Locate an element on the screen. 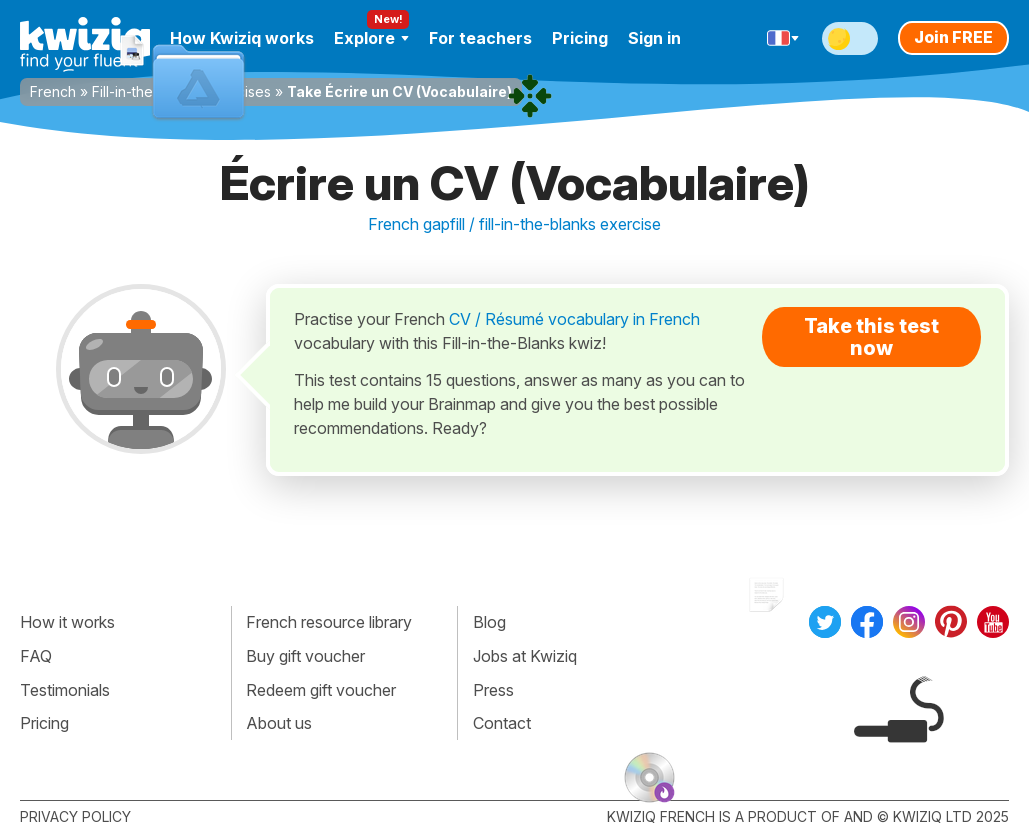 The height and width of the screenshot is (833, 1029). open Affinity app files folder is located at coordinates (198, 81).